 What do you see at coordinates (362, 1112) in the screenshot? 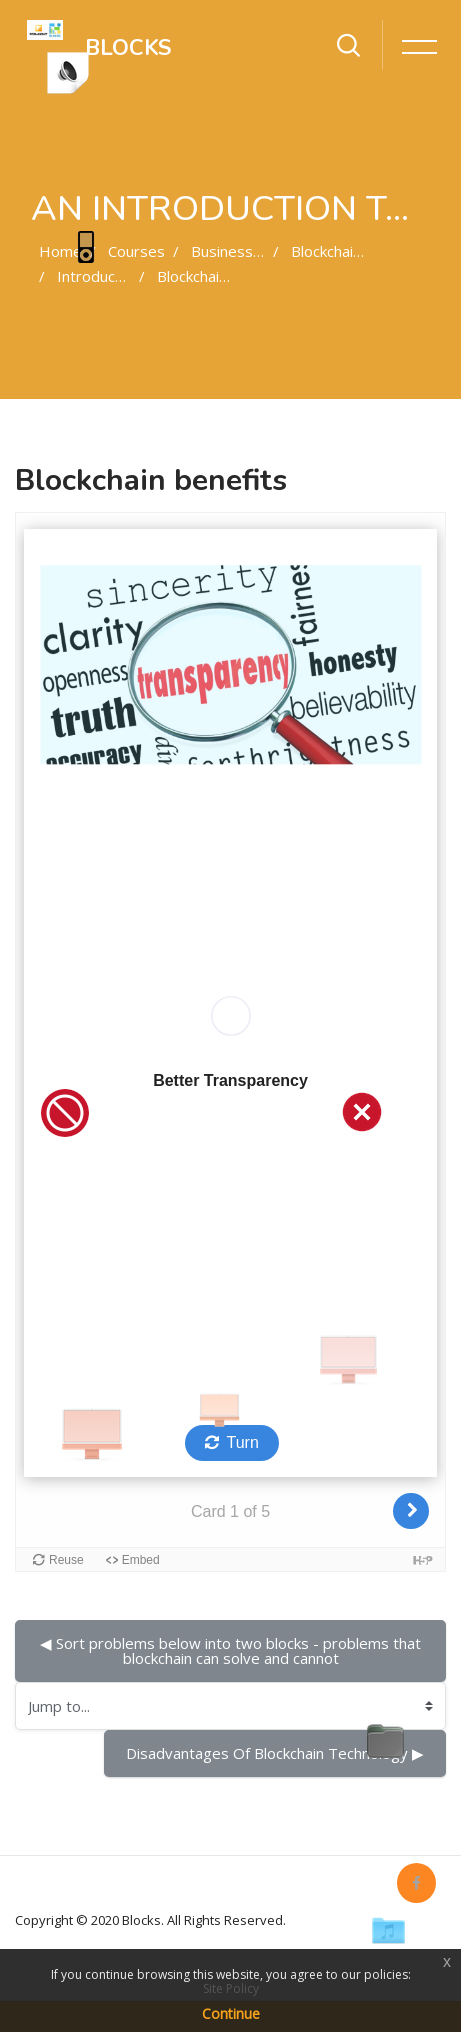
I see `cancel the current action or operation` at bounding box center [362, 1112].